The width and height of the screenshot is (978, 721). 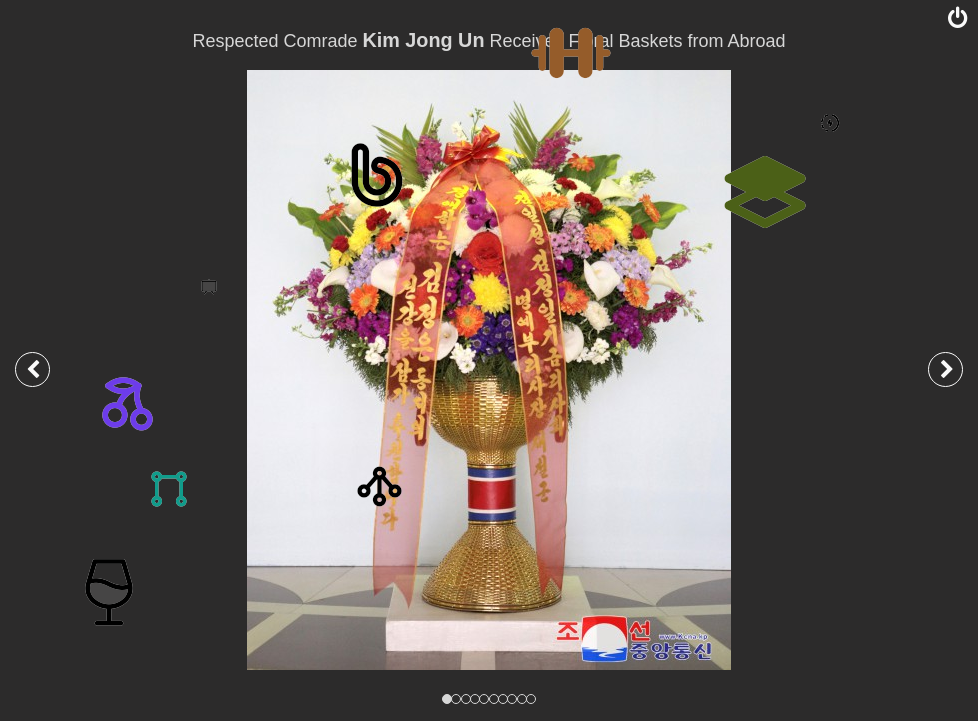 What do you see at coordinates (209, 287) in the screenshot?
I see `start or view a presentation` at bounding box center [209, 287].